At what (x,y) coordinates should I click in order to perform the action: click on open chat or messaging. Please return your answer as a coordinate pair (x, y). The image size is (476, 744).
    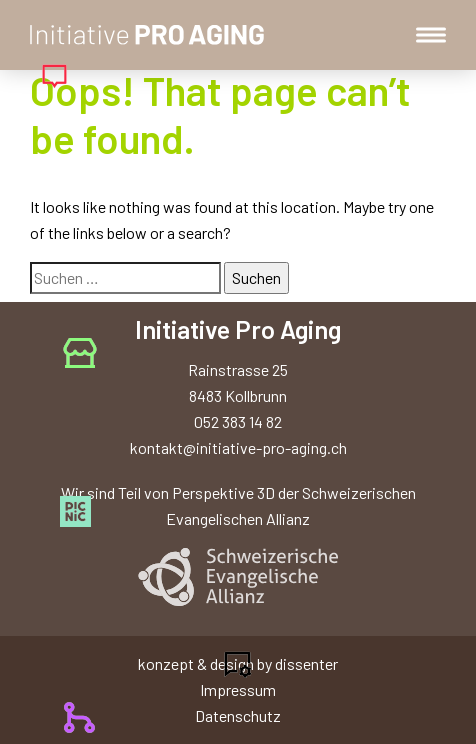
    Looking at the image, I should click on (54, 75).